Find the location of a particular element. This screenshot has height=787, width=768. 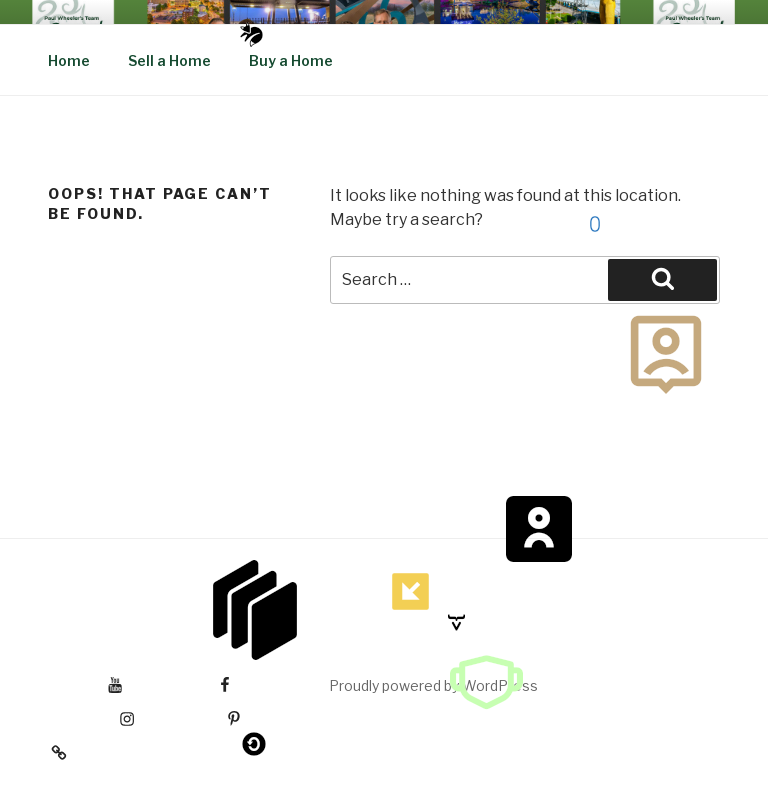

view your account profile is located at coordinates (539, 529).